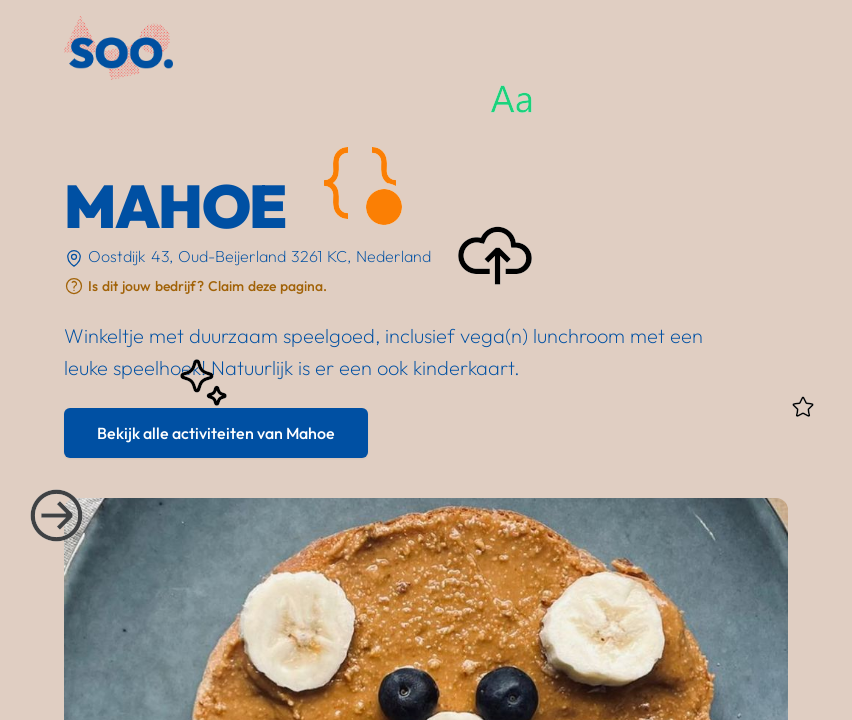  Describe the element at coordinates (56, 515) in the screenshot. I see `proceed to the next step` at that location.